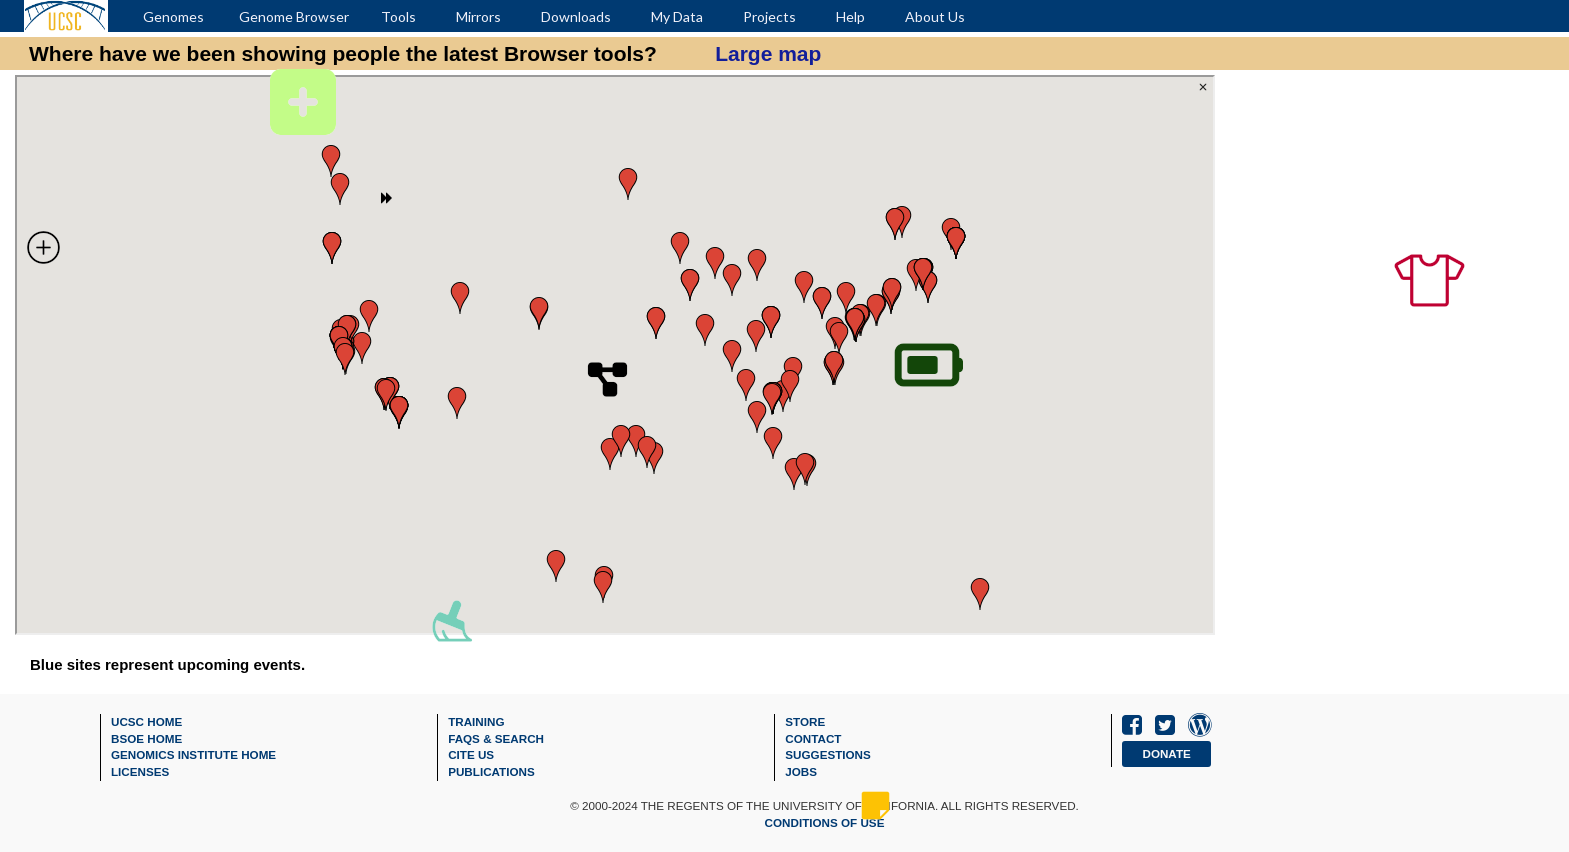 The width and height of the screenshot is (1569, 852). What do you see at coordinates (386, 198) in the screenshot?
I see `skip forward or fast forward` at bounding box center [386, 198].